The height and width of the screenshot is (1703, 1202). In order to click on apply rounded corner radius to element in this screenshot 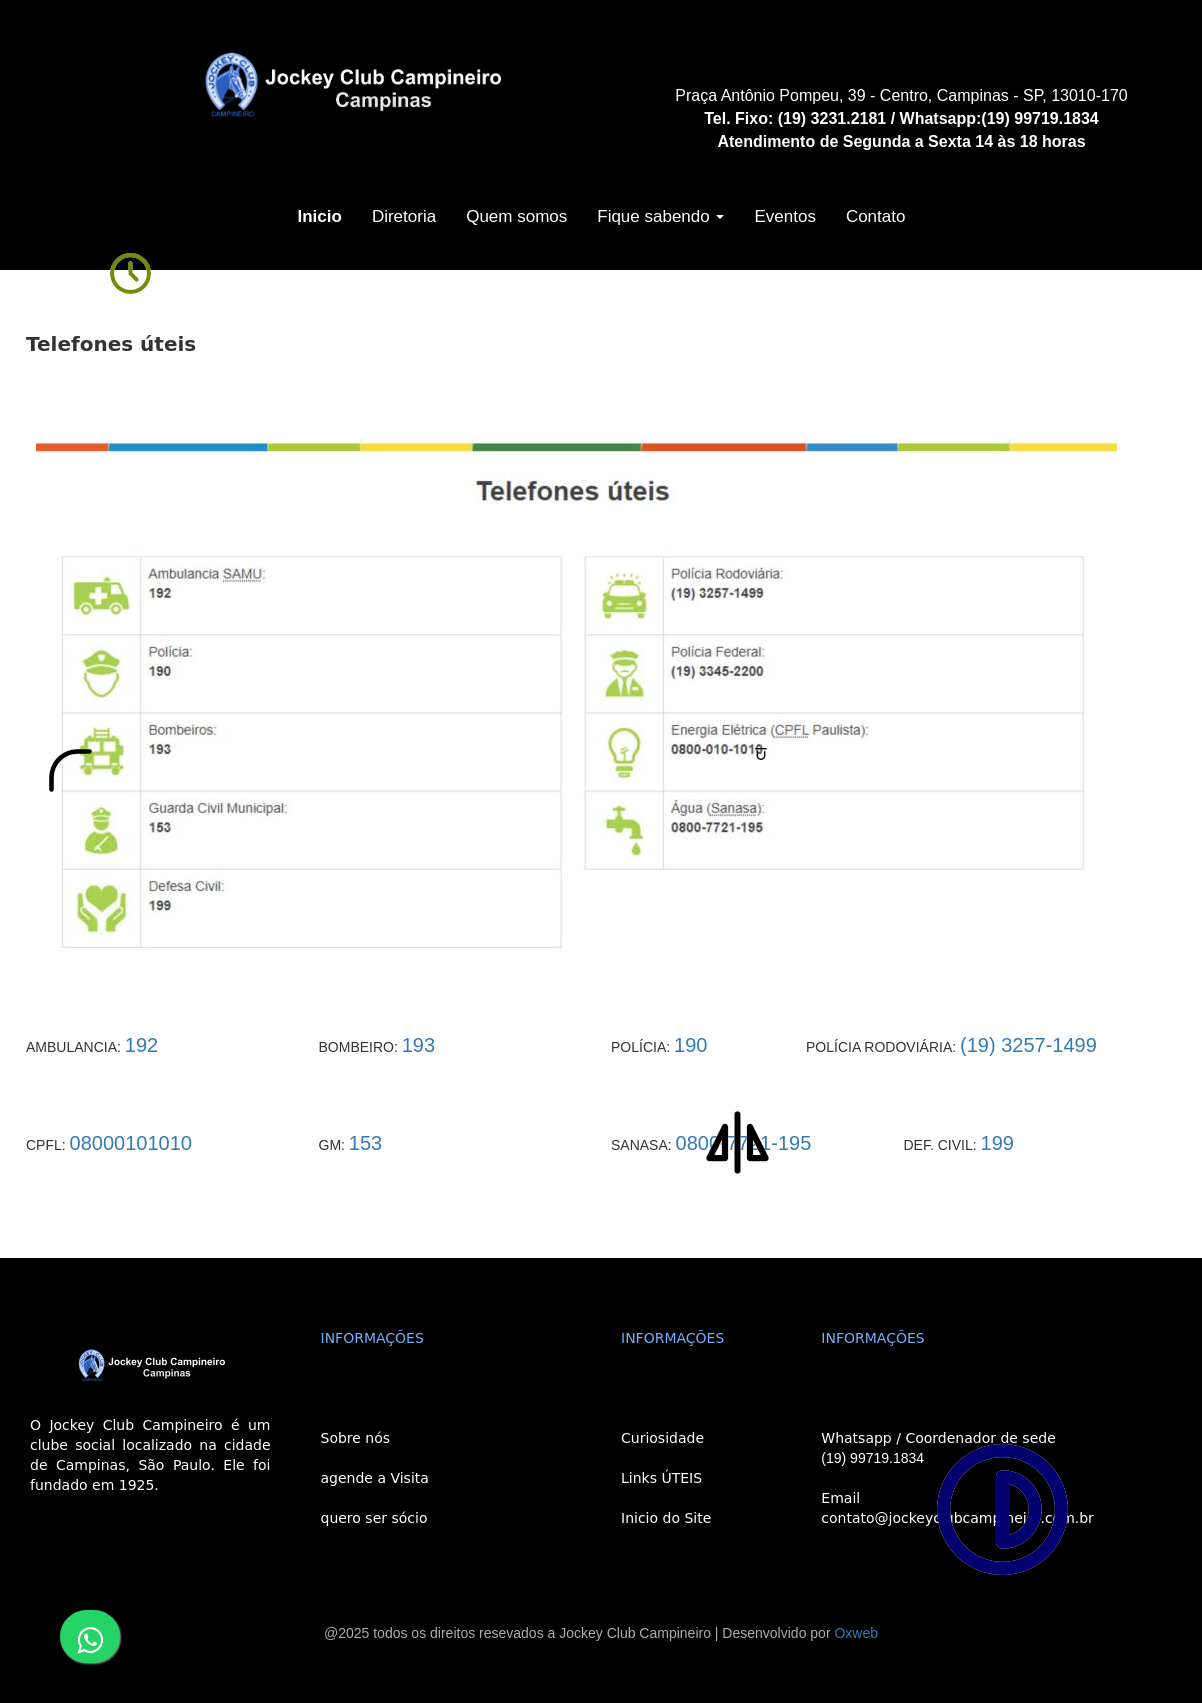, I will do `click(70, 770)`.